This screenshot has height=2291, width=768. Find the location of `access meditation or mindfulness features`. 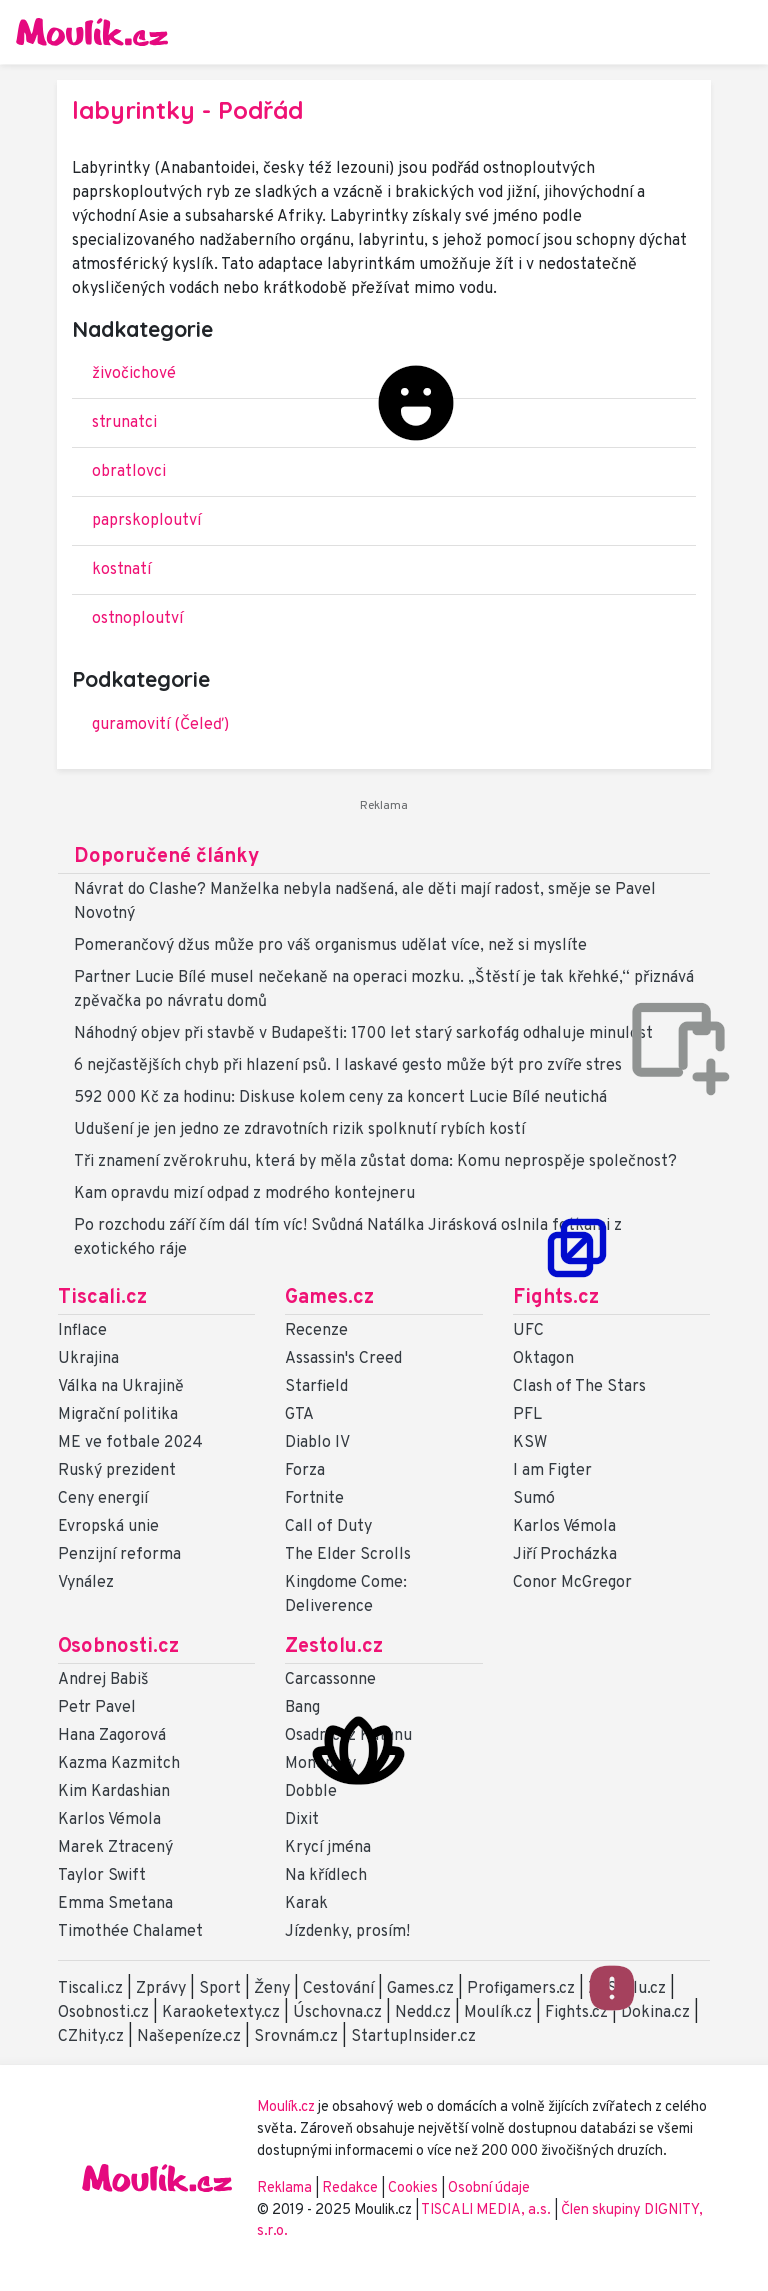

access meditation or mindfulness features is located at coordinates (358, 1753).